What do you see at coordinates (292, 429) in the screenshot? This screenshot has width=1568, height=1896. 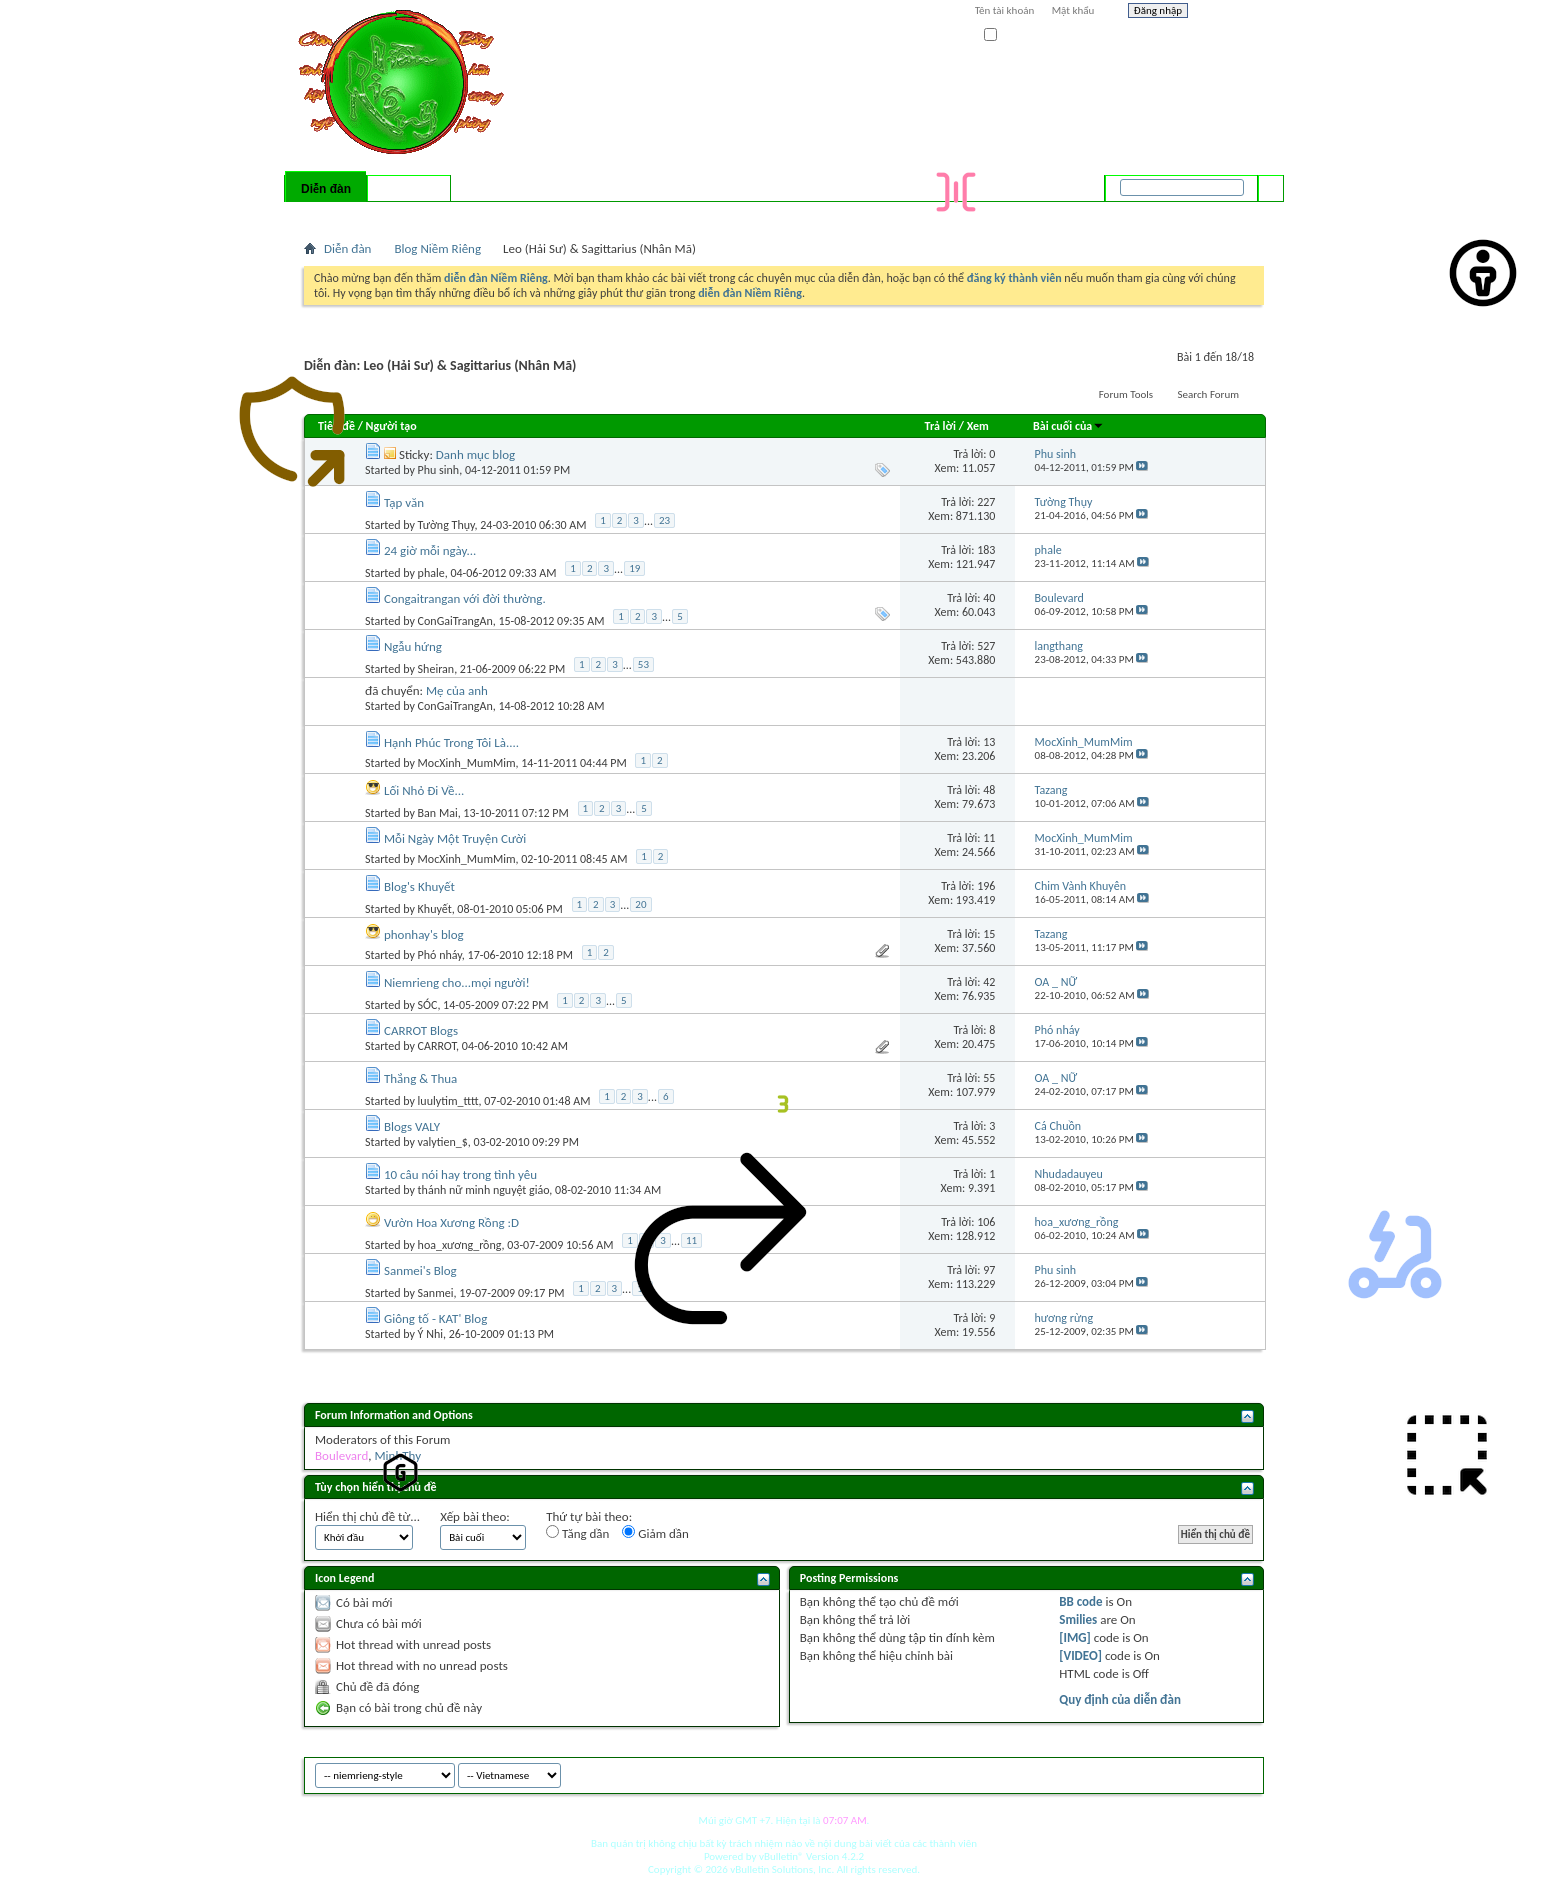 I see `share security settings or permissions` at bounding box center [292, 429].